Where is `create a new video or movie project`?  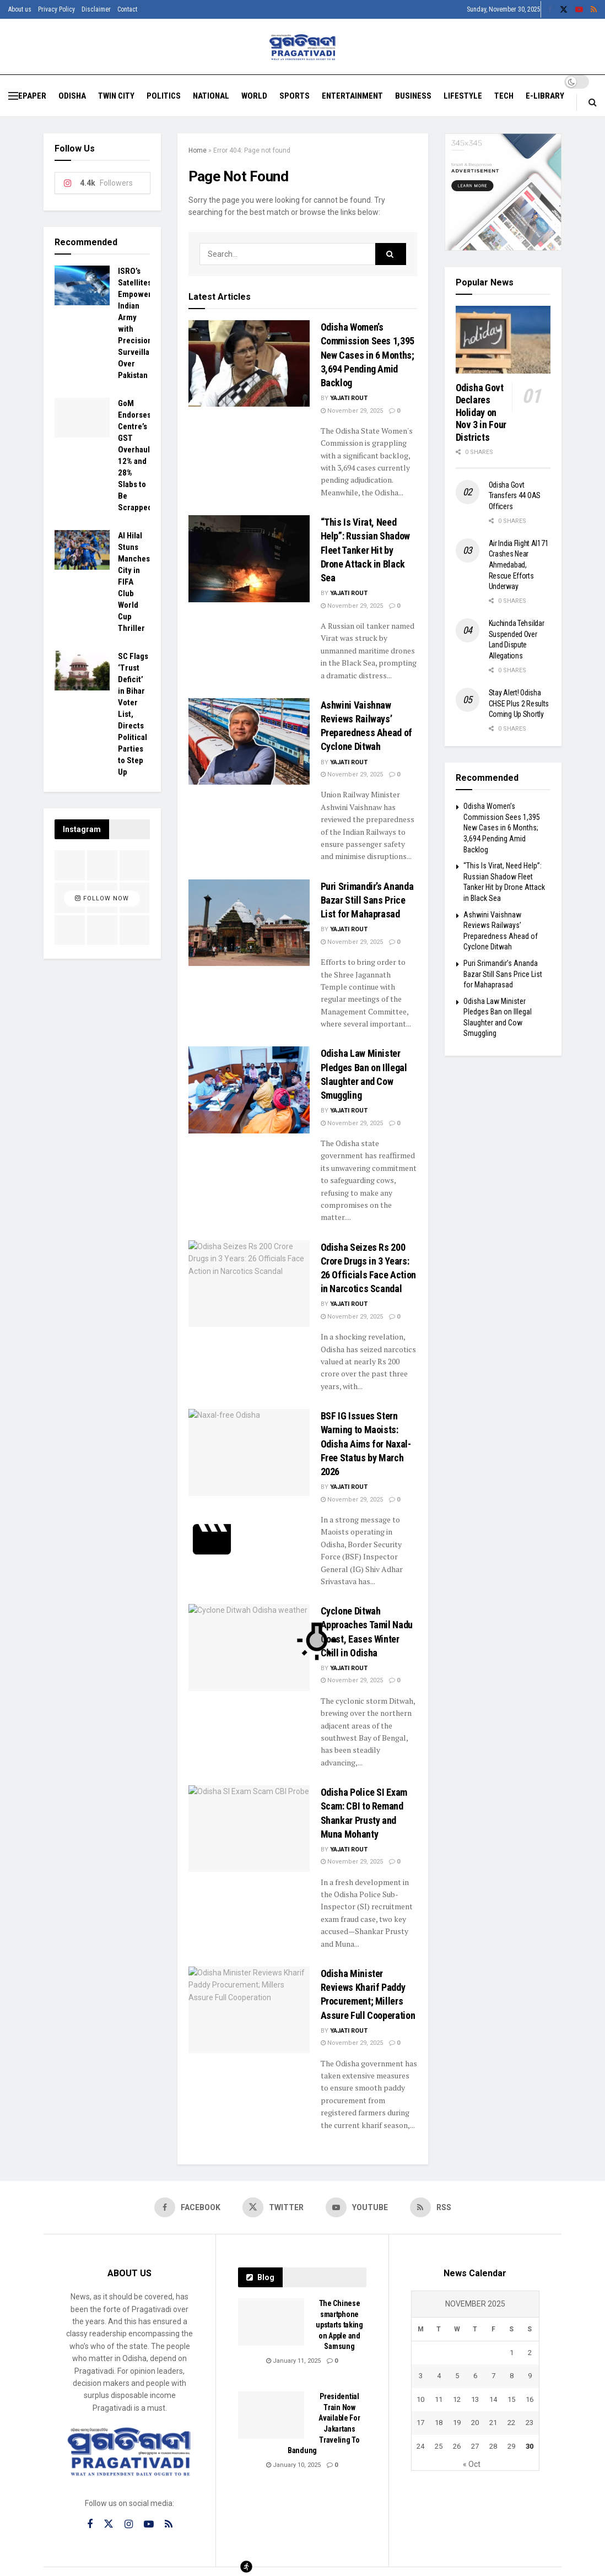
create a new video or movie project is located at coordinates (212, 1539).